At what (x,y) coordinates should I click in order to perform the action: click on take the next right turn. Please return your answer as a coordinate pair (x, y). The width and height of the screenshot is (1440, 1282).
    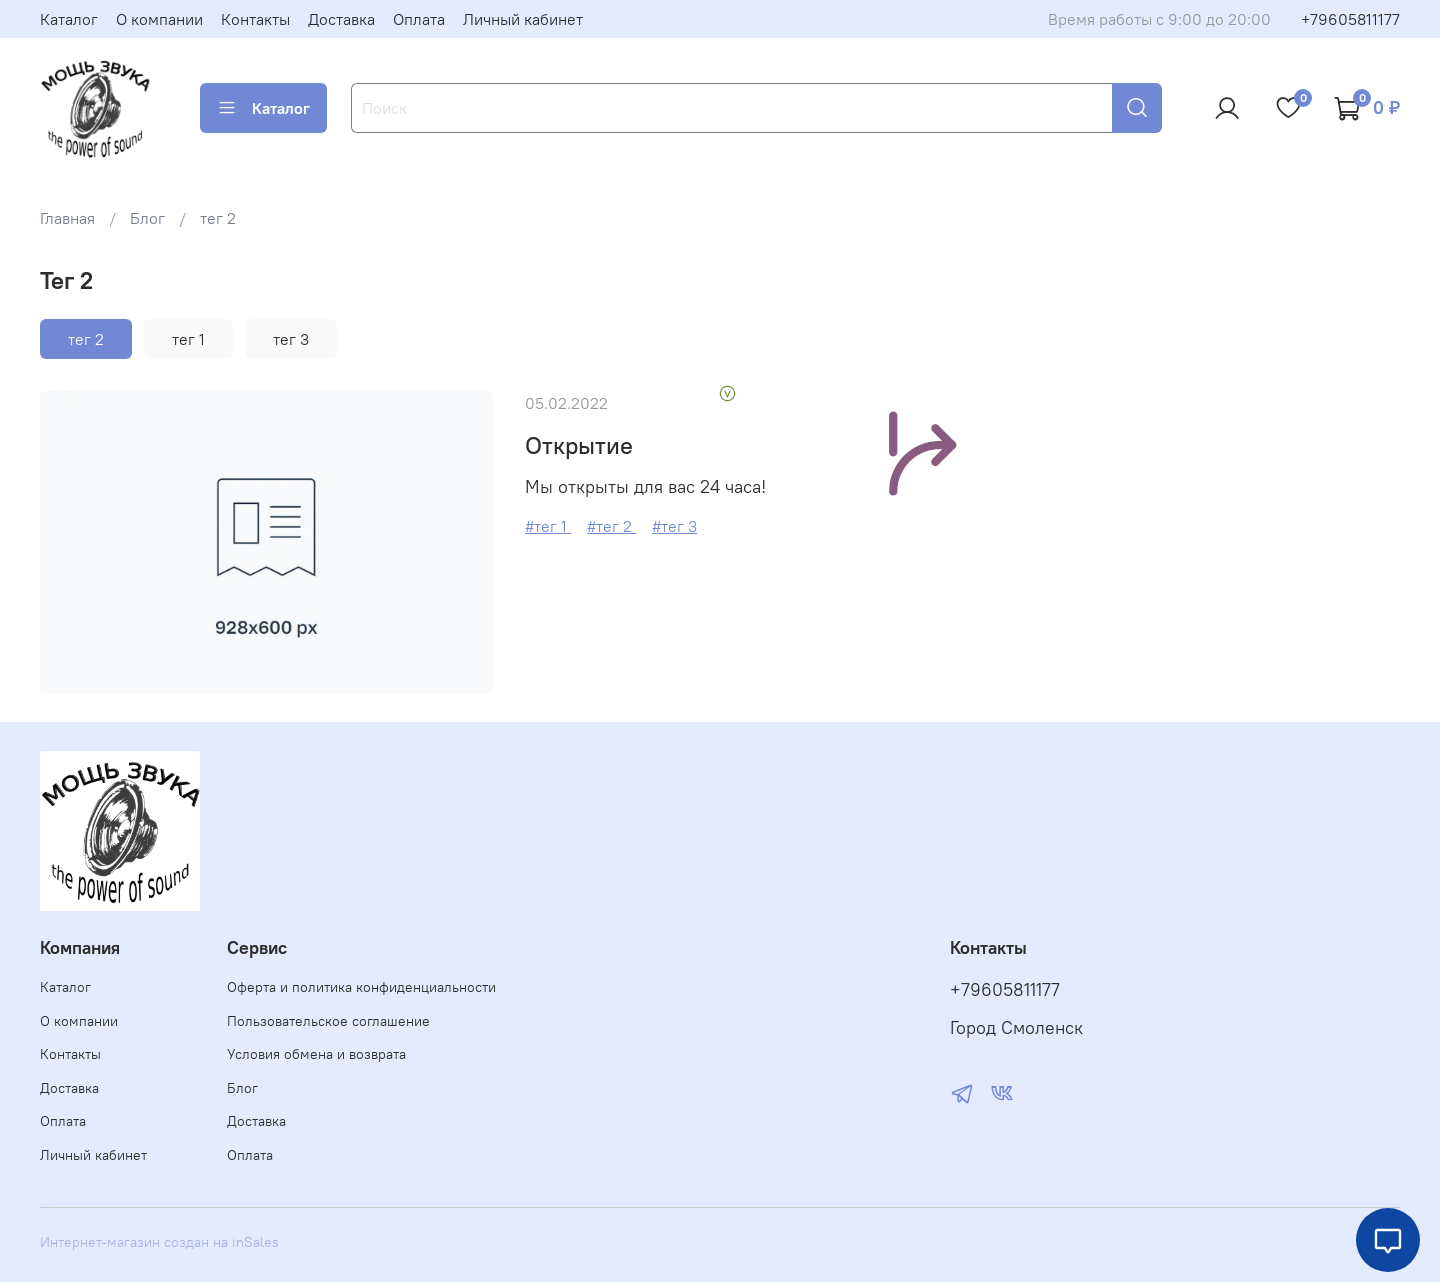
    Looking at the image, I should click on (918, 453).